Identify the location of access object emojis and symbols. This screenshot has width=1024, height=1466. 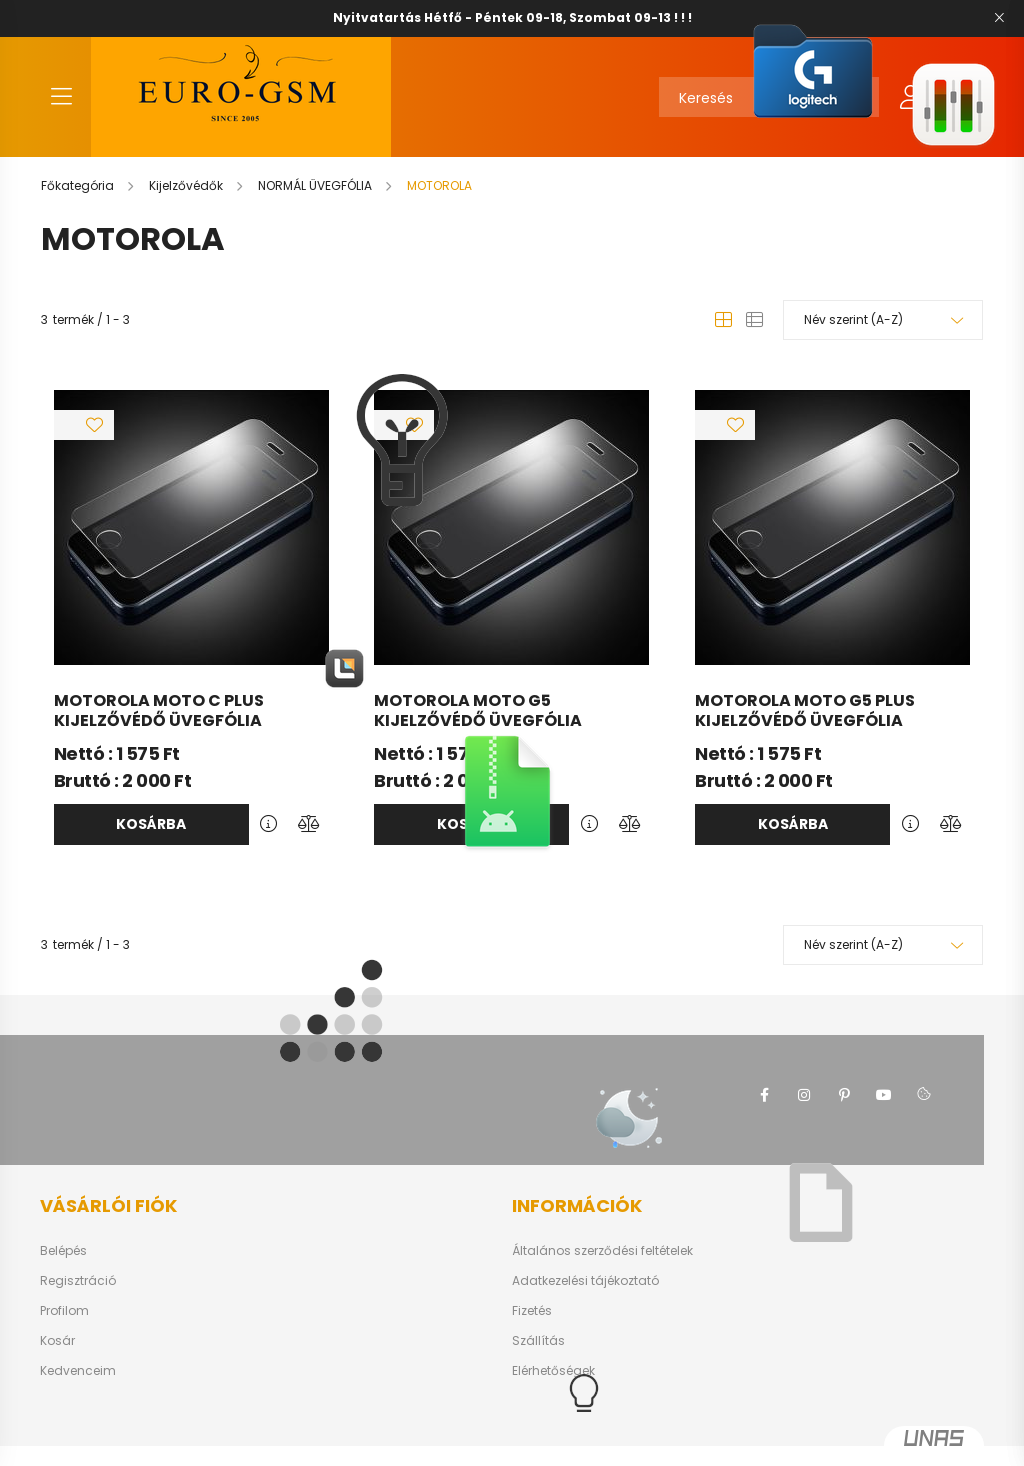
(398, 440).